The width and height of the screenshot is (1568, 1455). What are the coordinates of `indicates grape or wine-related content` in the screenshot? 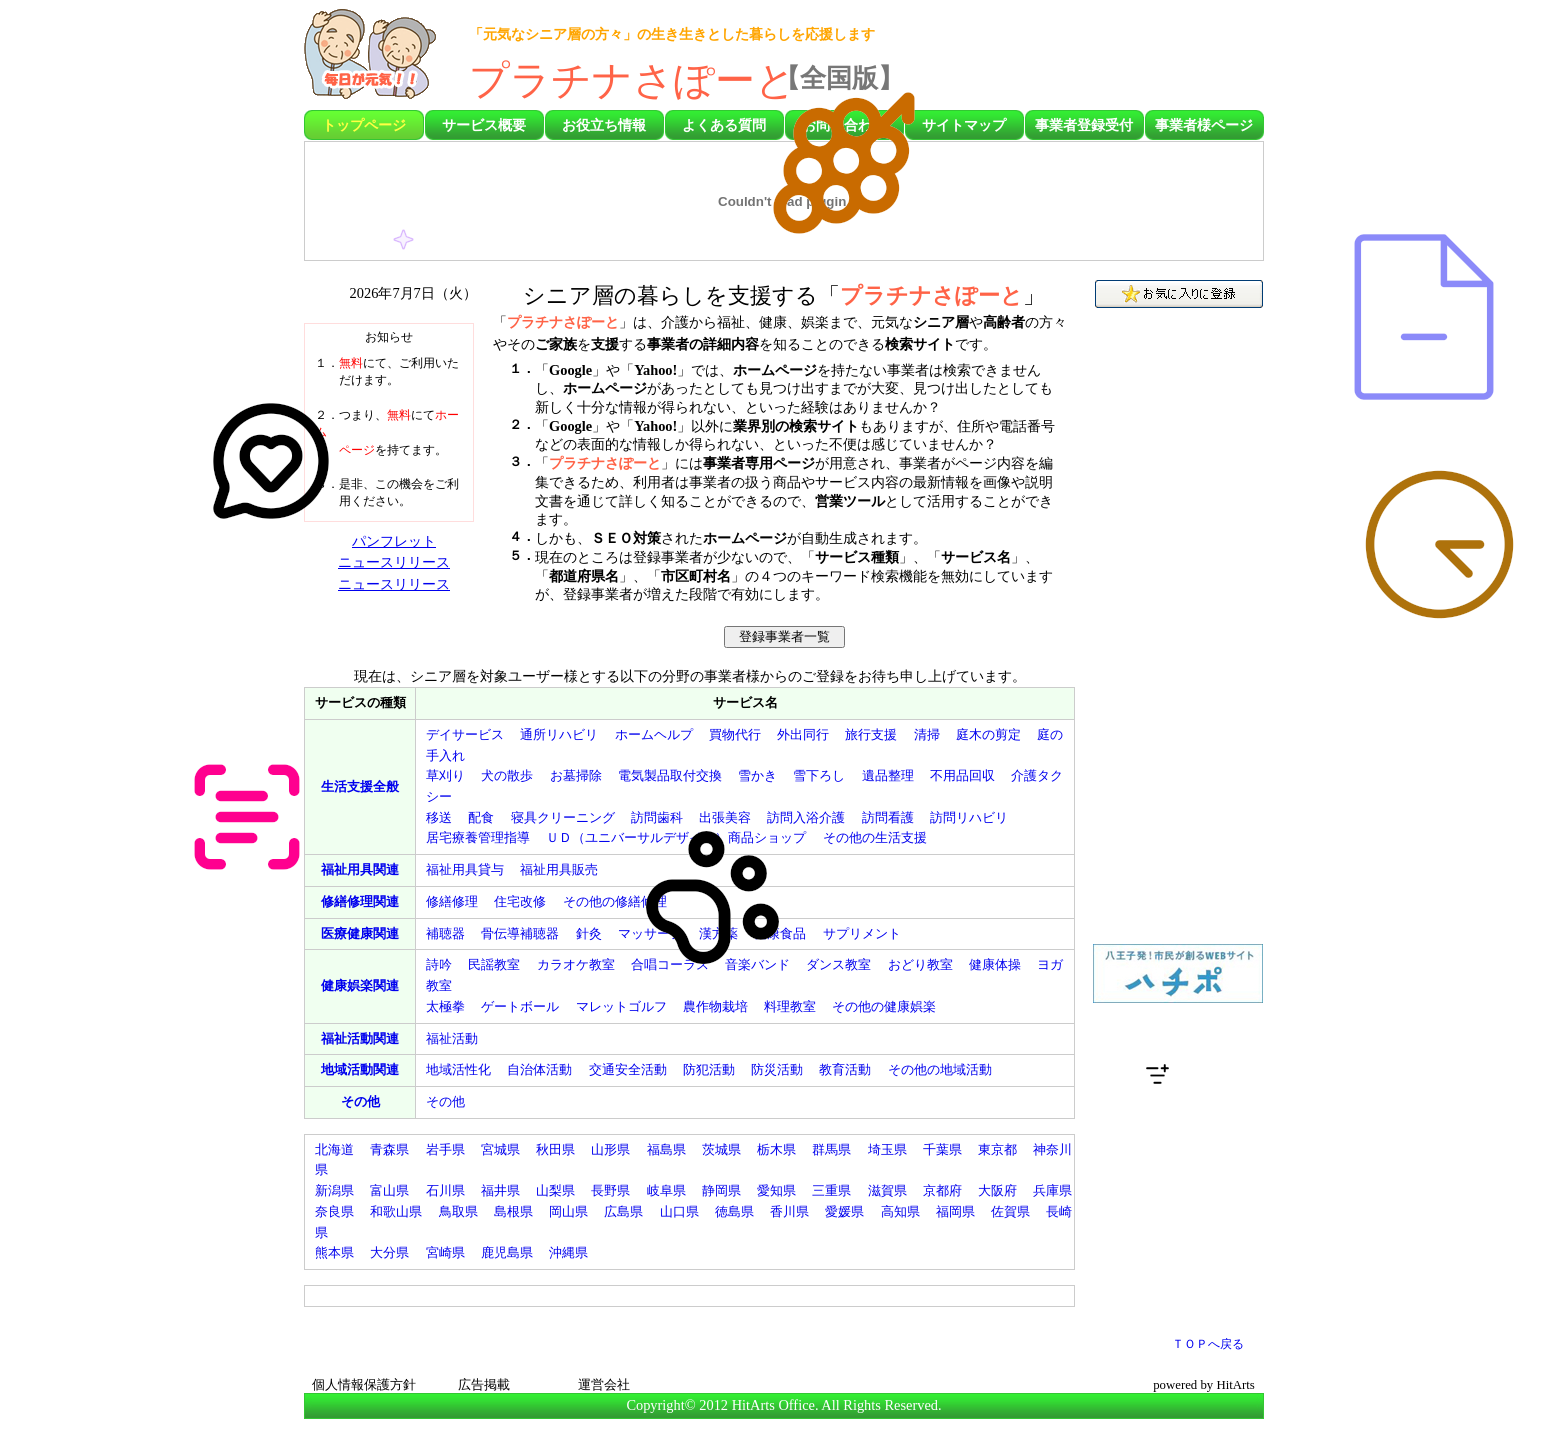 It's located at (844, 163).